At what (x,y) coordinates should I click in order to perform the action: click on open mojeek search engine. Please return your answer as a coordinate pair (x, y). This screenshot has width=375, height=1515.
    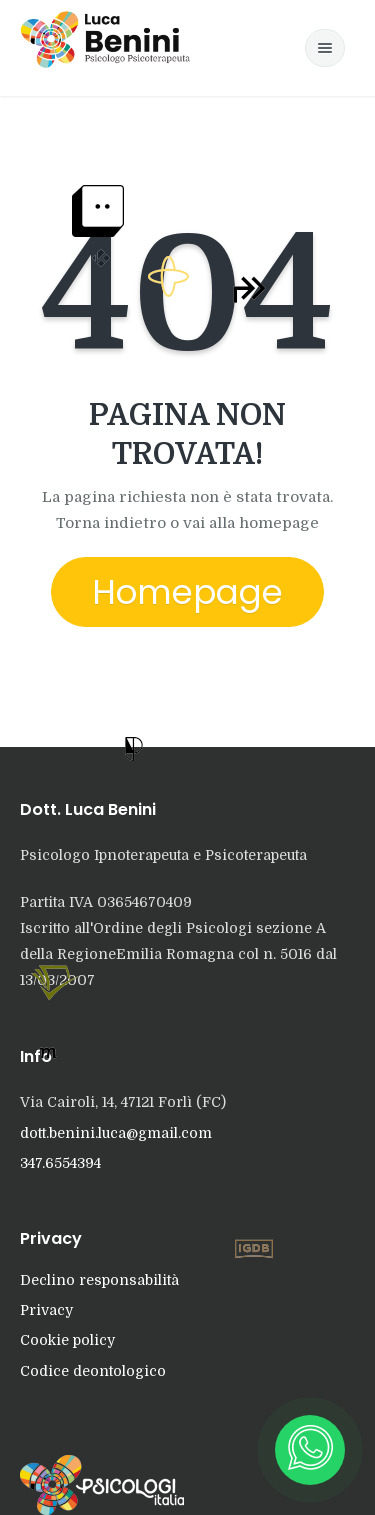
    Looking at the image, I should click on (48, 1053).